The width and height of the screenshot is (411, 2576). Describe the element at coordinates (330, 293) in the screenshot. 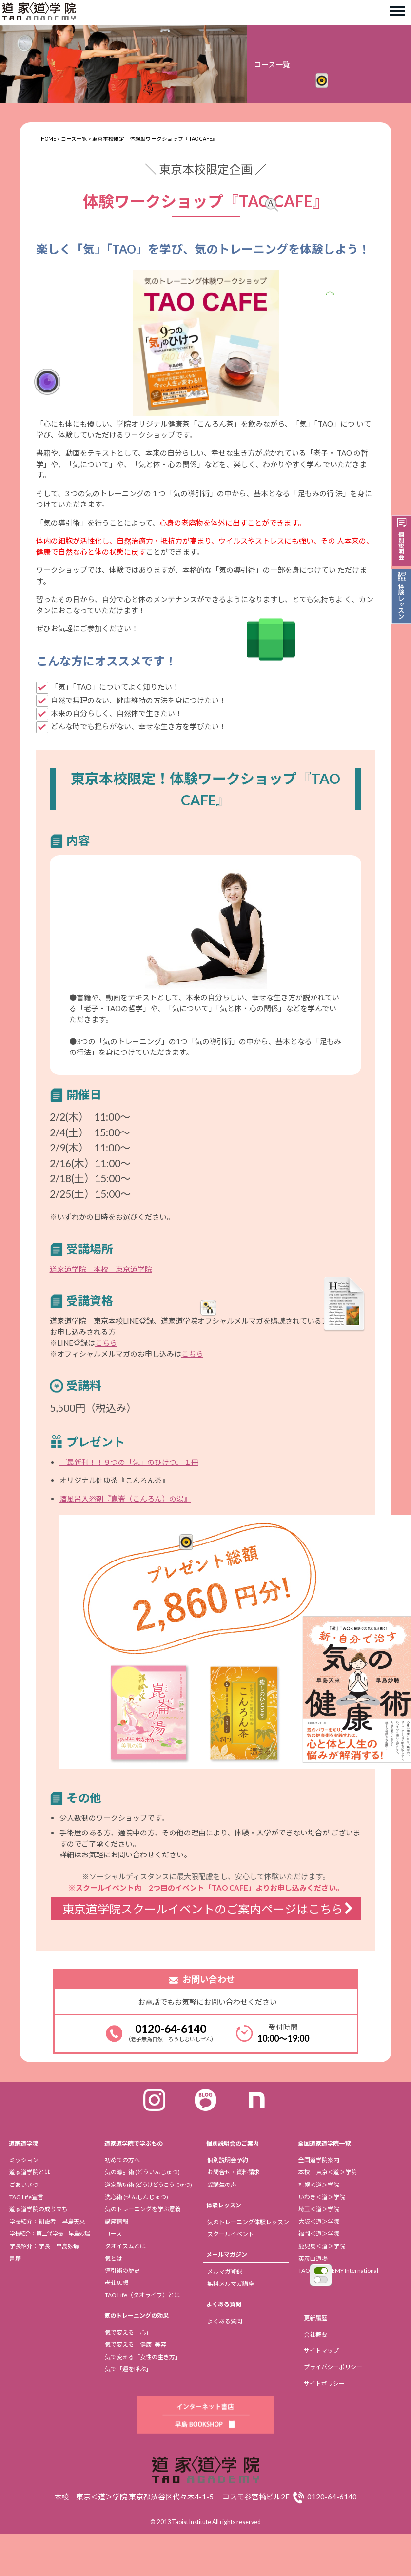

I see `redo the last undone action` at that location.